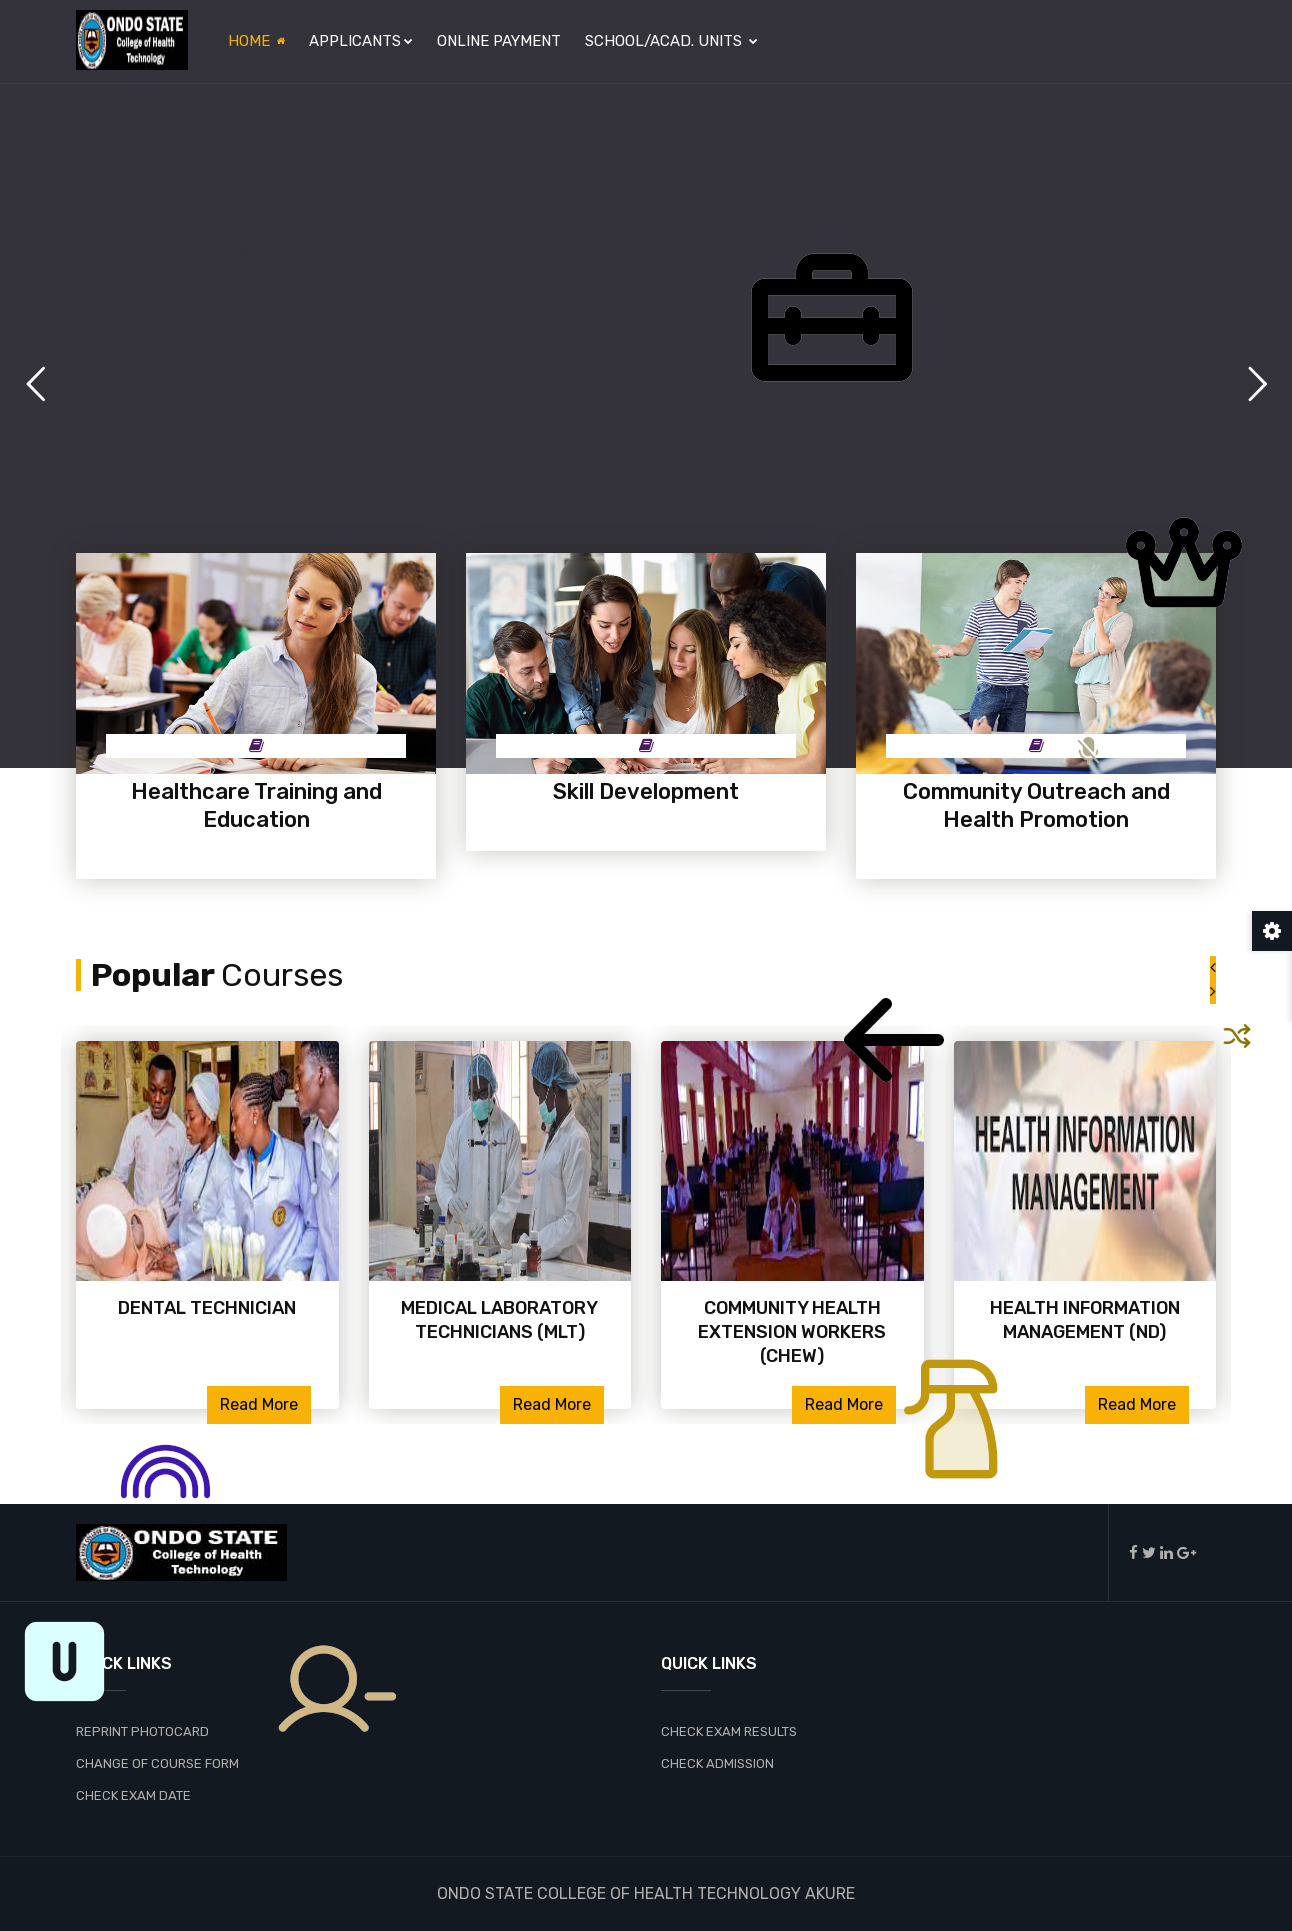 Image resolution: width=1292 pixels, height=1931 pixels. What do you see at coordinates (165, 1474) in the screenshot?
I see `indicates LGBTQ+ or pride-related content` at bounding box center [165, 1474].